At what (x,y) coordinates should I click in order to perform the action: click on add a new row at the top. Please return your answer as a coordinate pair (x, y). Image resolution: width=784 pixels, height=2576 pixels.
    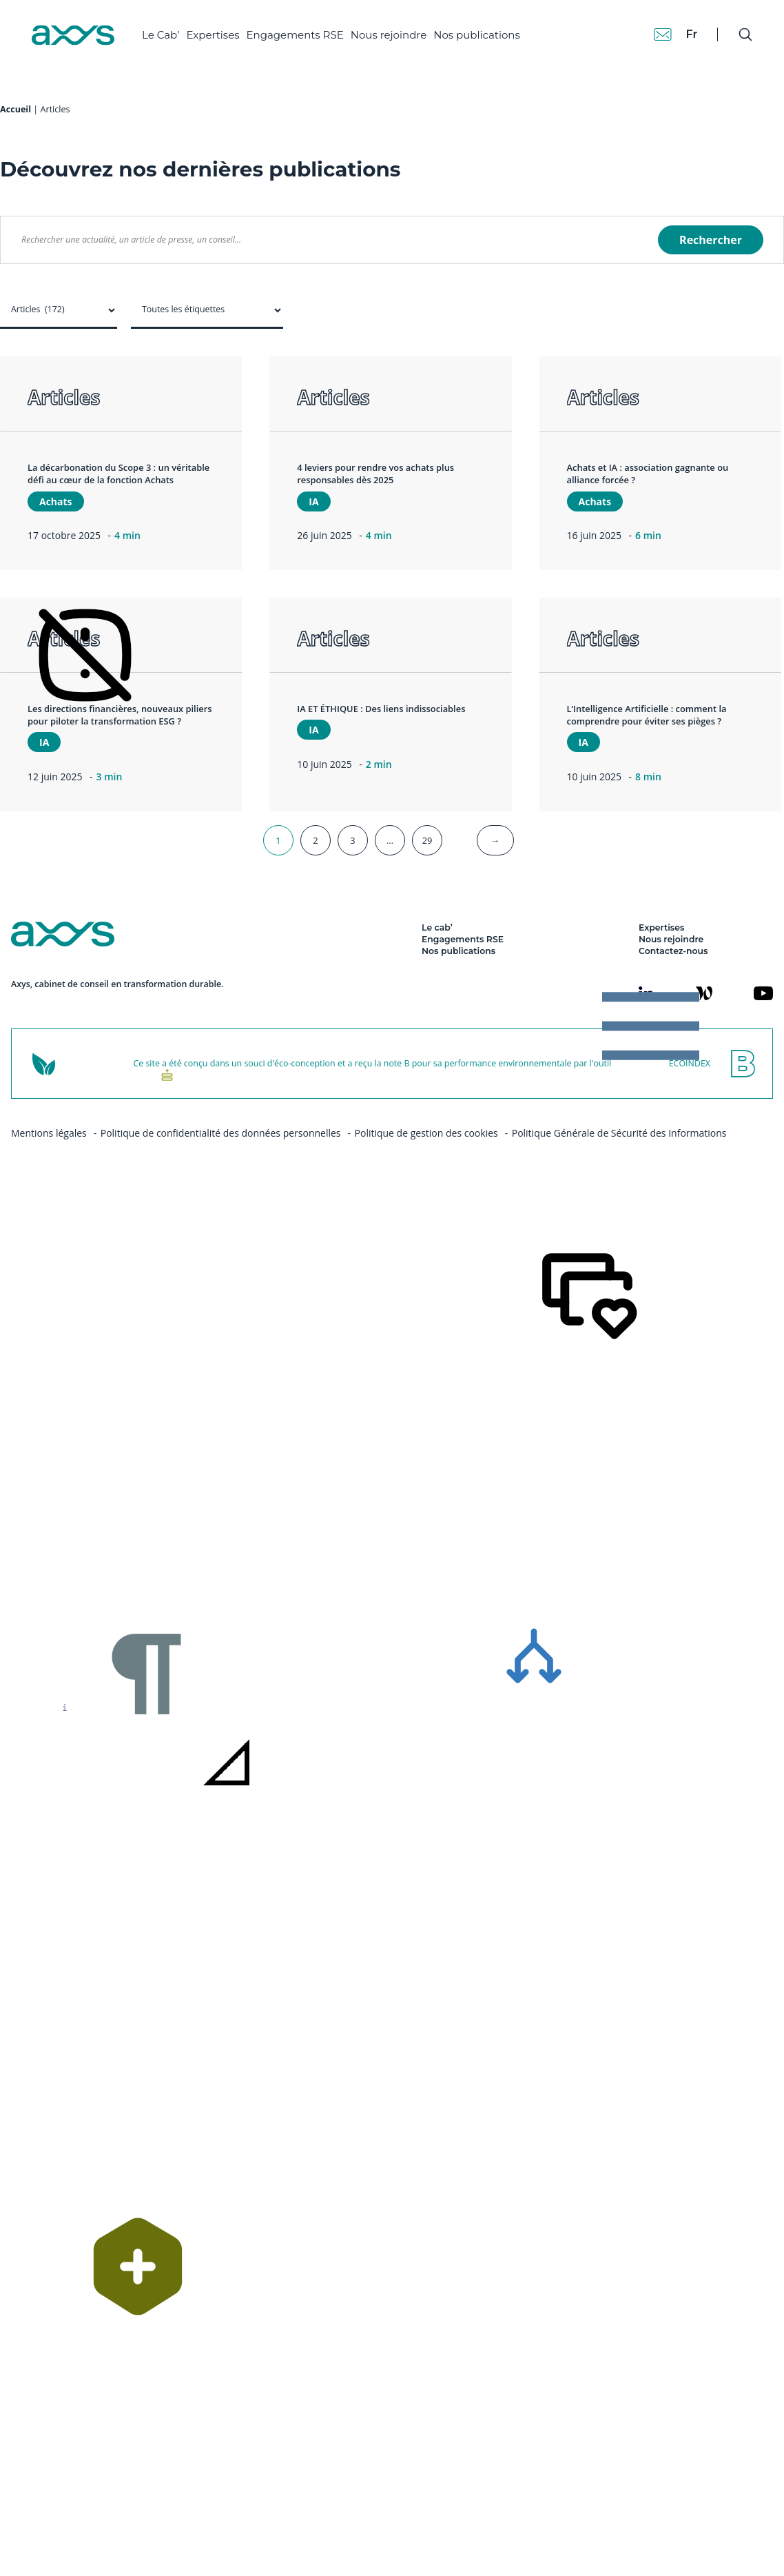
    Looking at the image, I should click on (167, 1075).